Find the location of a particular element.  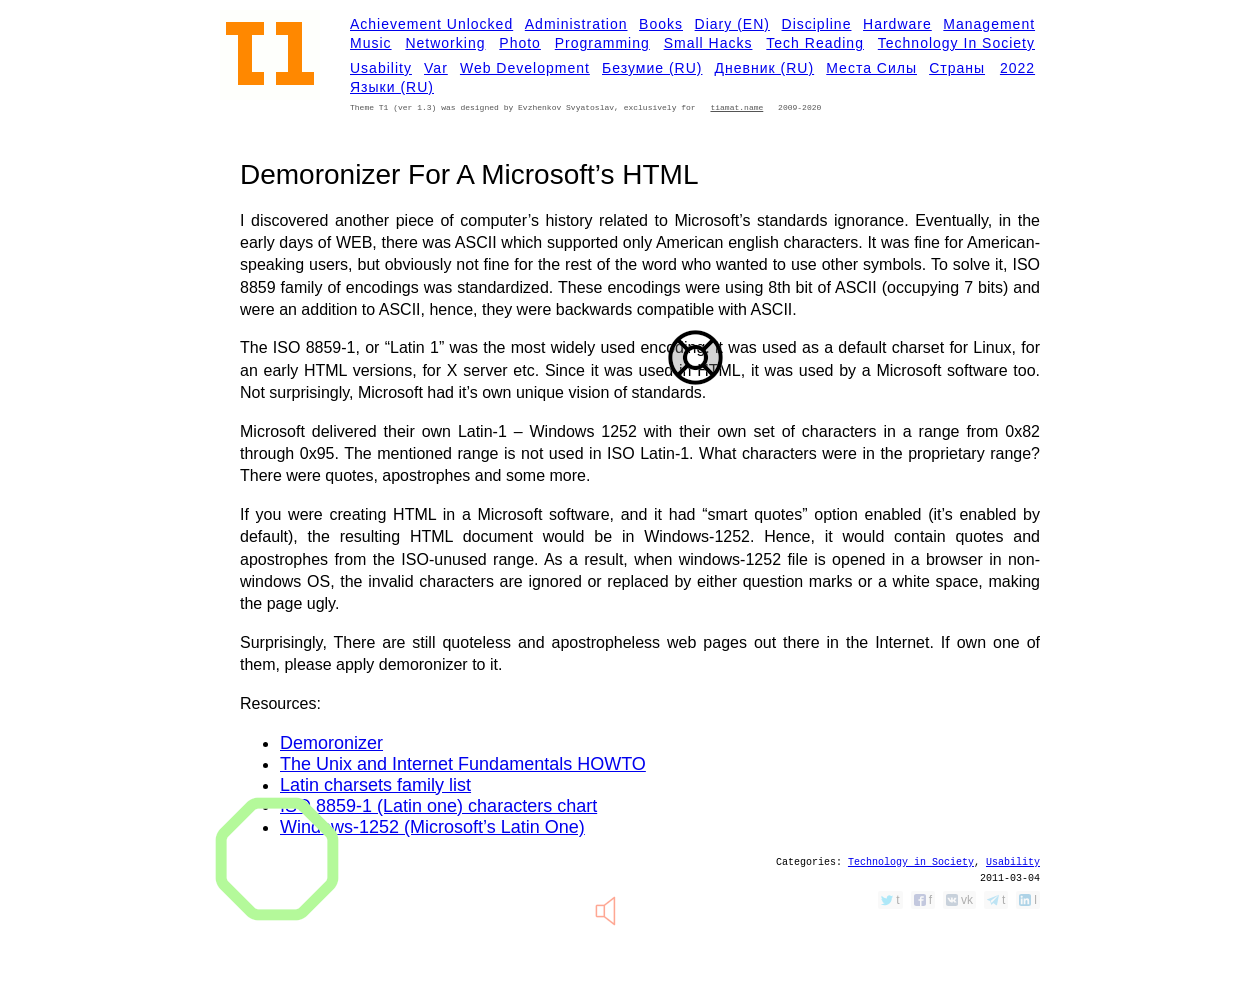

mute audio or sound disabled is located at coordinates (611, 911).